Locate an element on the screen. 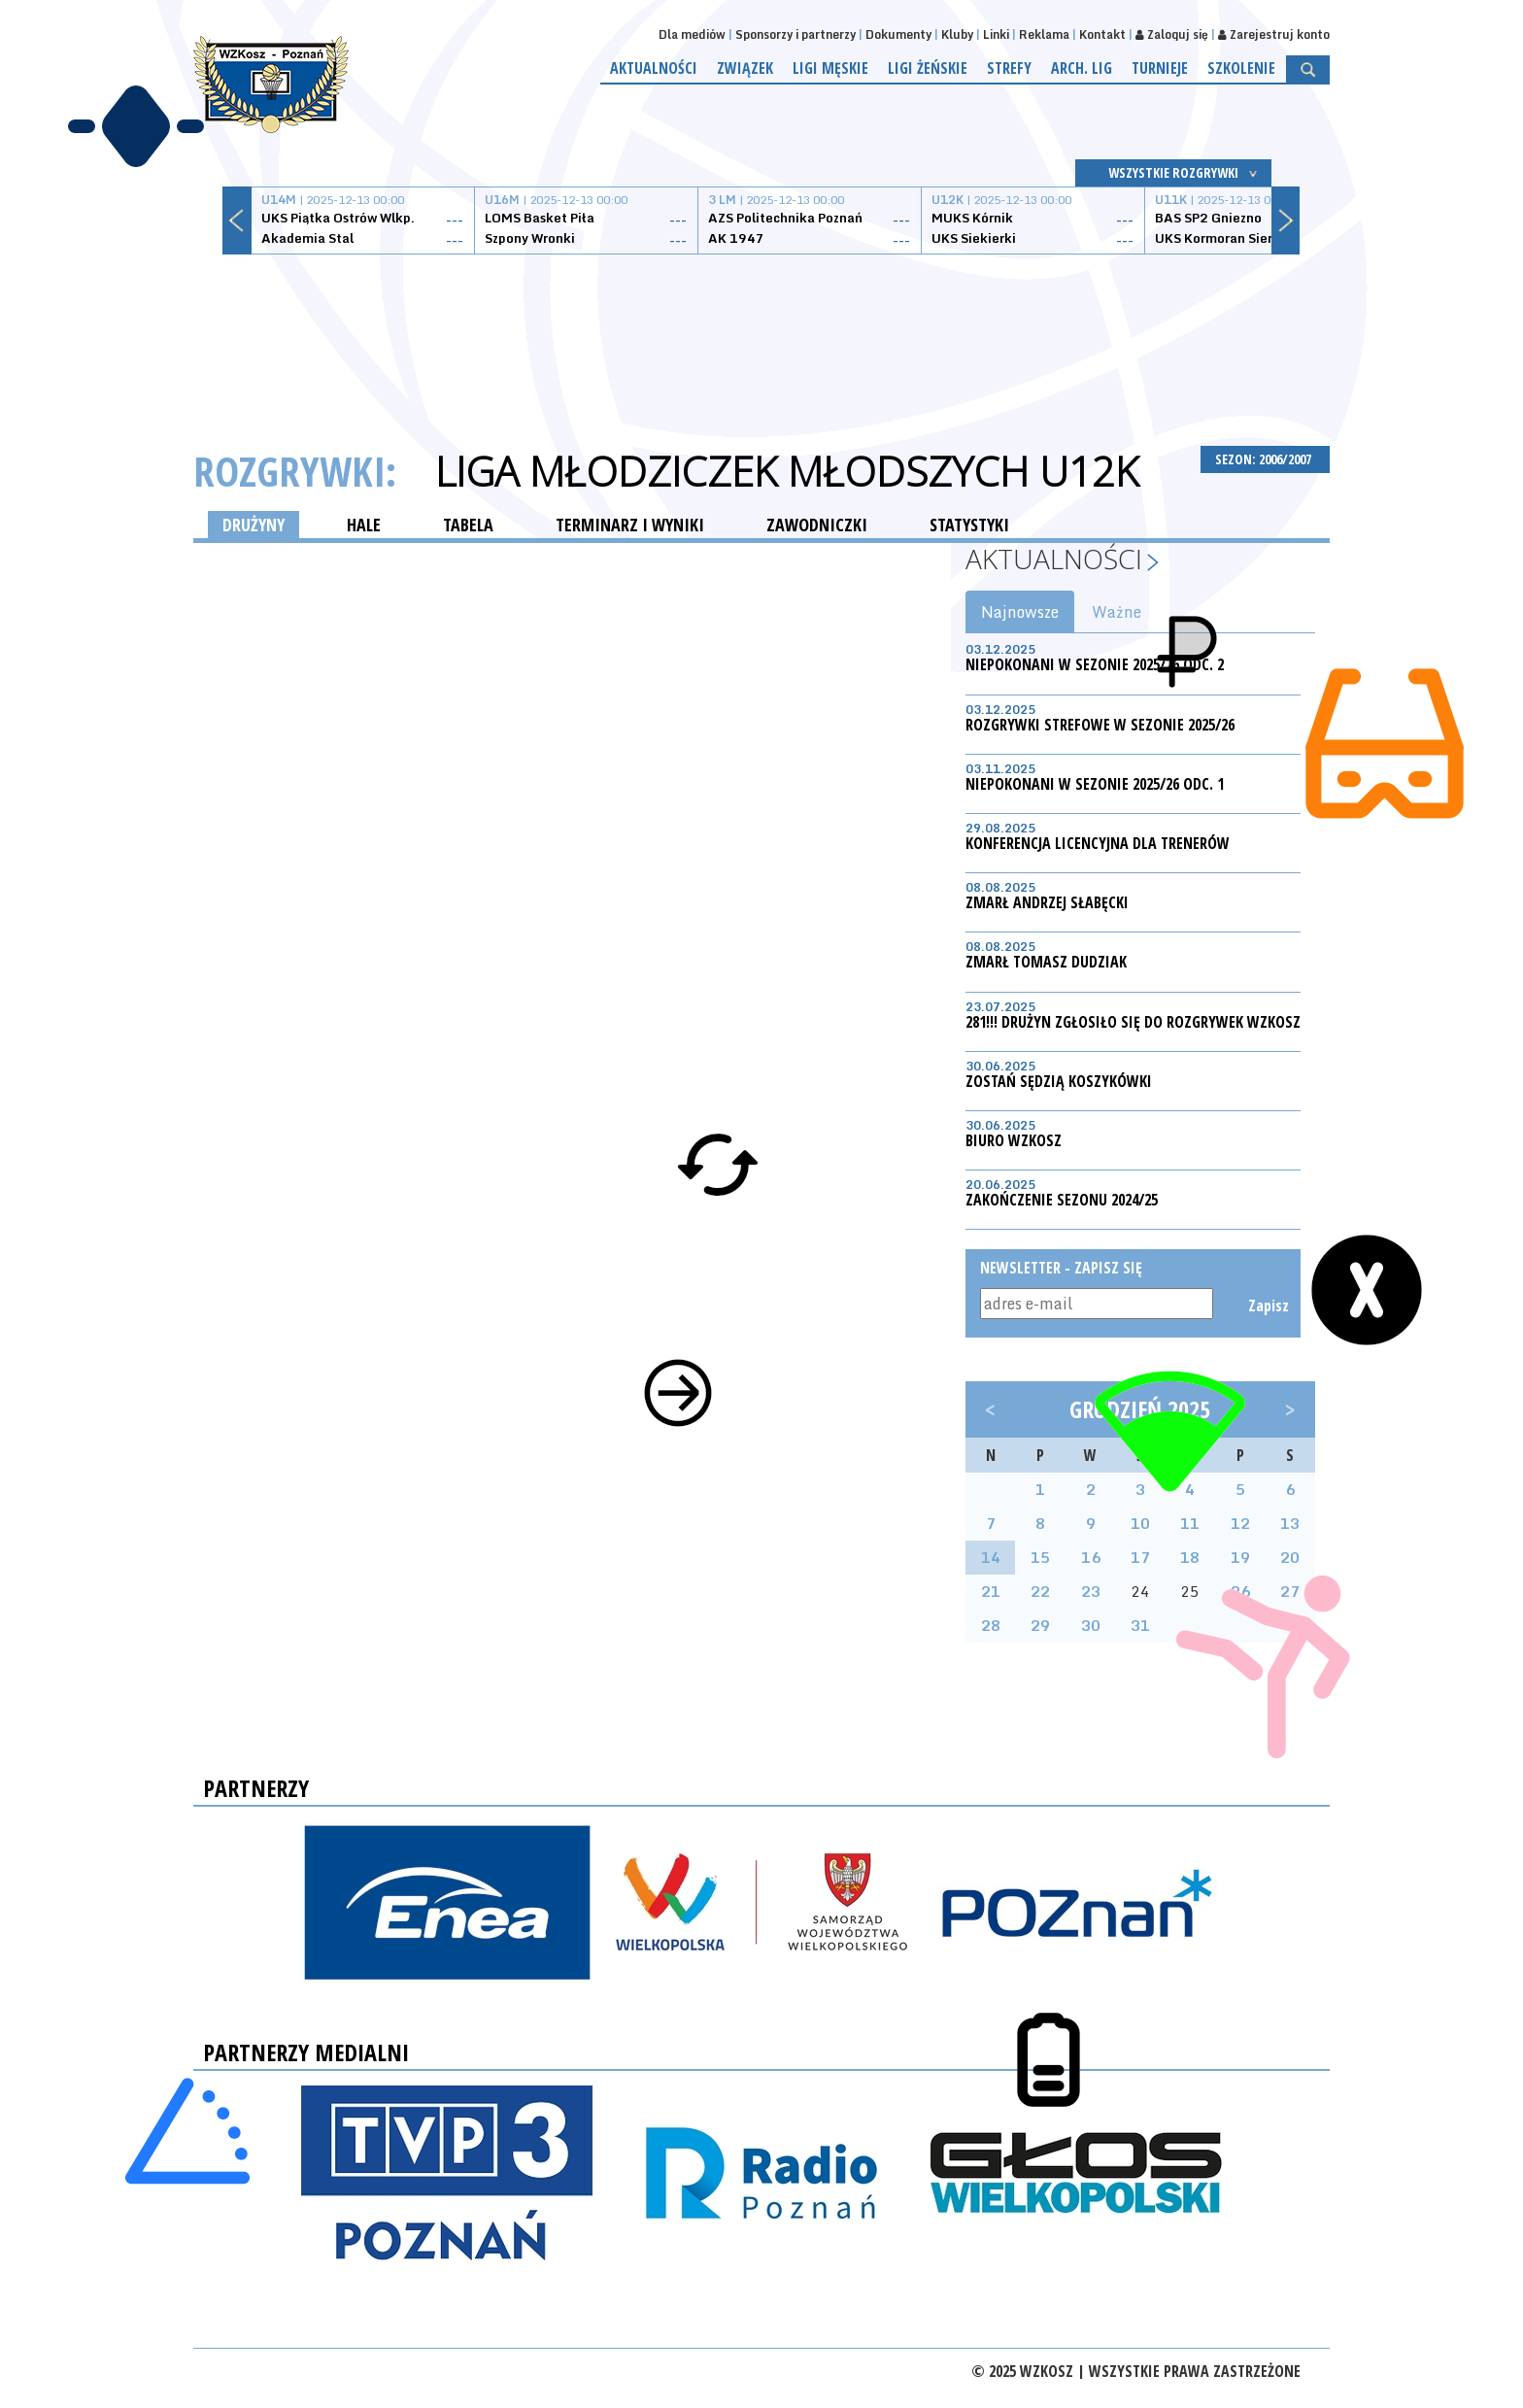 This screenshot has height=2408, width=1523. access martial arts or combat sports content is located at coordinates (1268, 1667).